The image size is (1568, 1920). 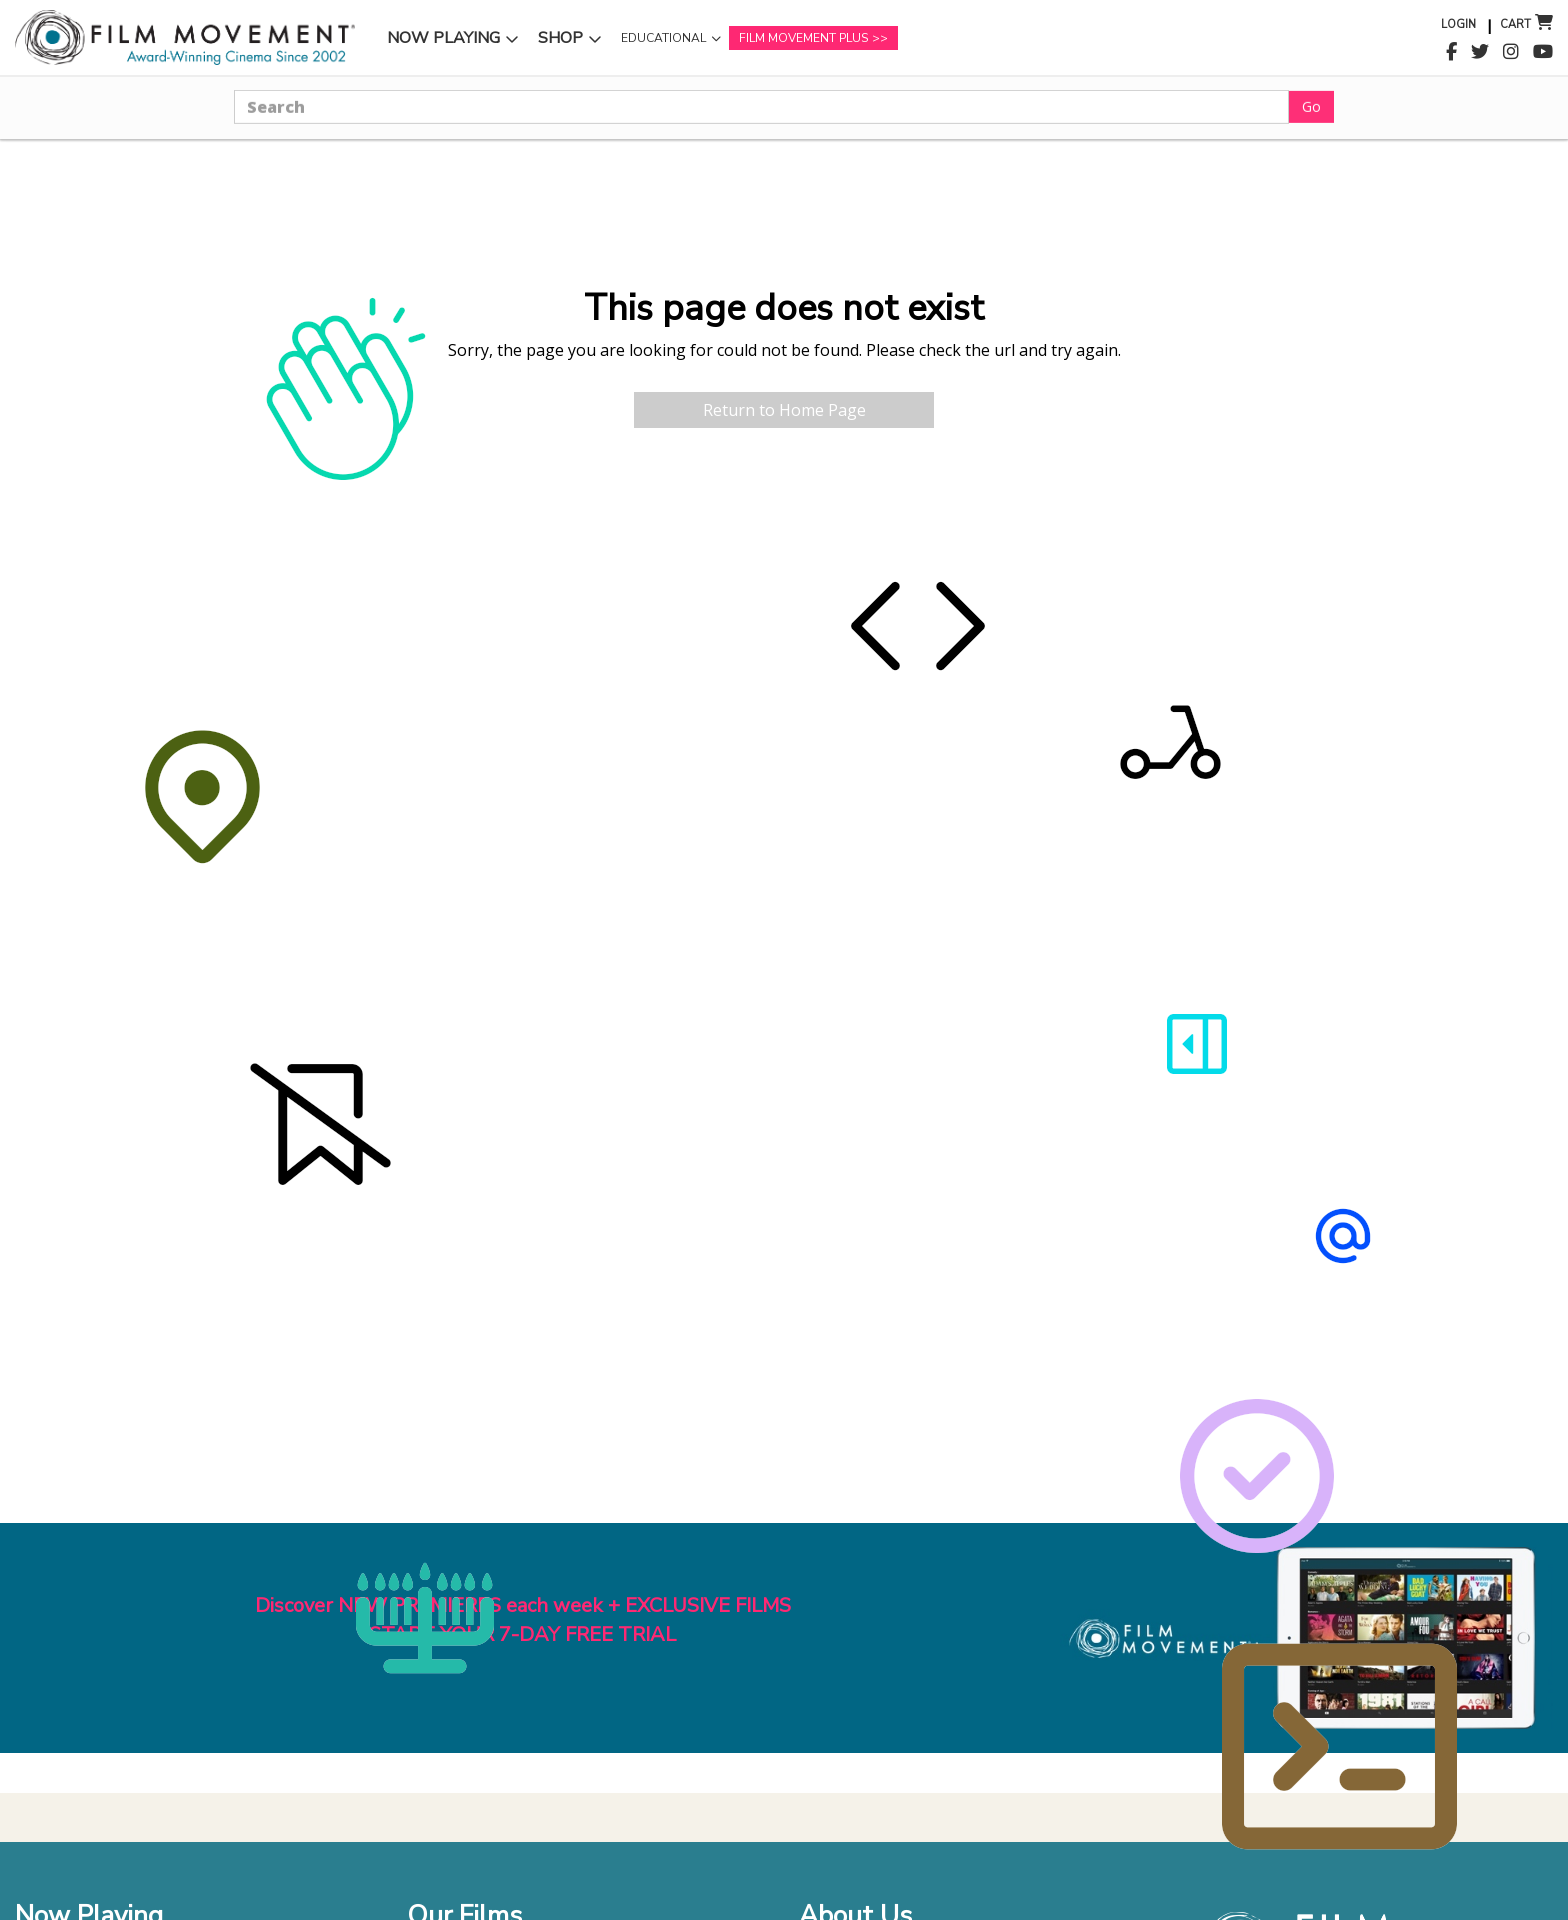 I want to click on mention or tag a user, so click(x=1343, y=1236).